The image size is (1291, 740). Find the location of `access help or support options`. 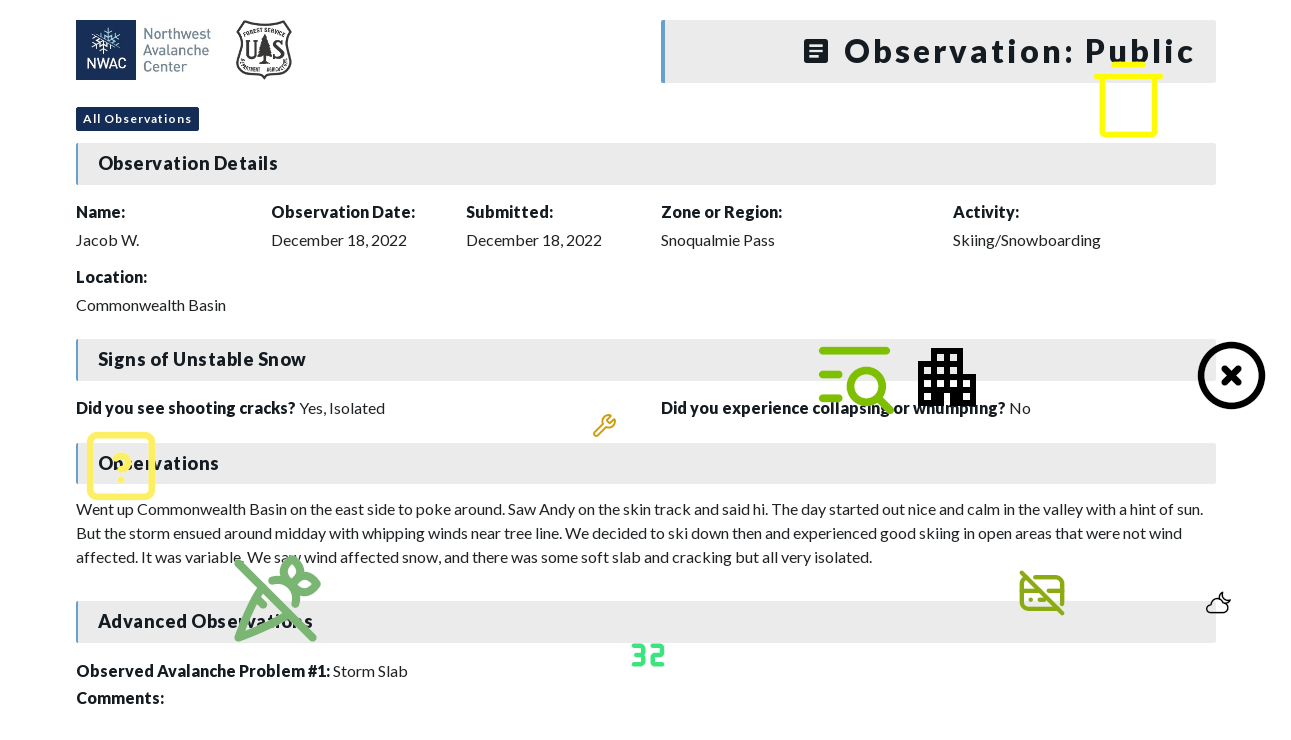

access help or support options is located at coordinates (121, 466).